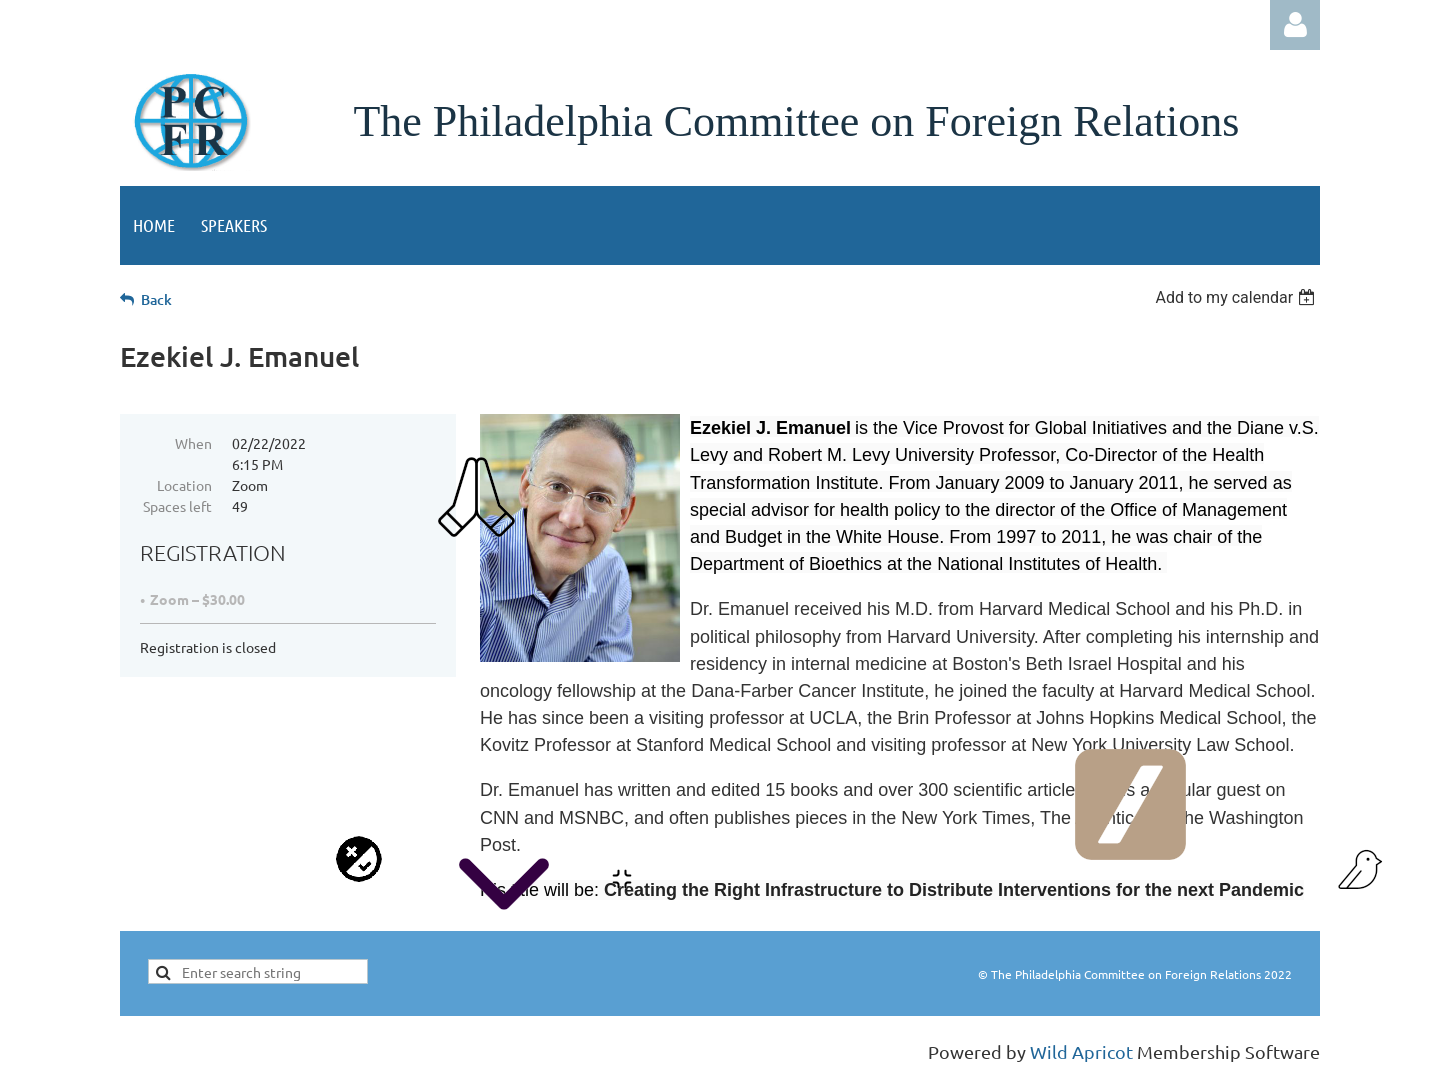  Describe the element at coordinates (504, 884) in the screenshot. I see `expand a dropdown menu or section` at that location.